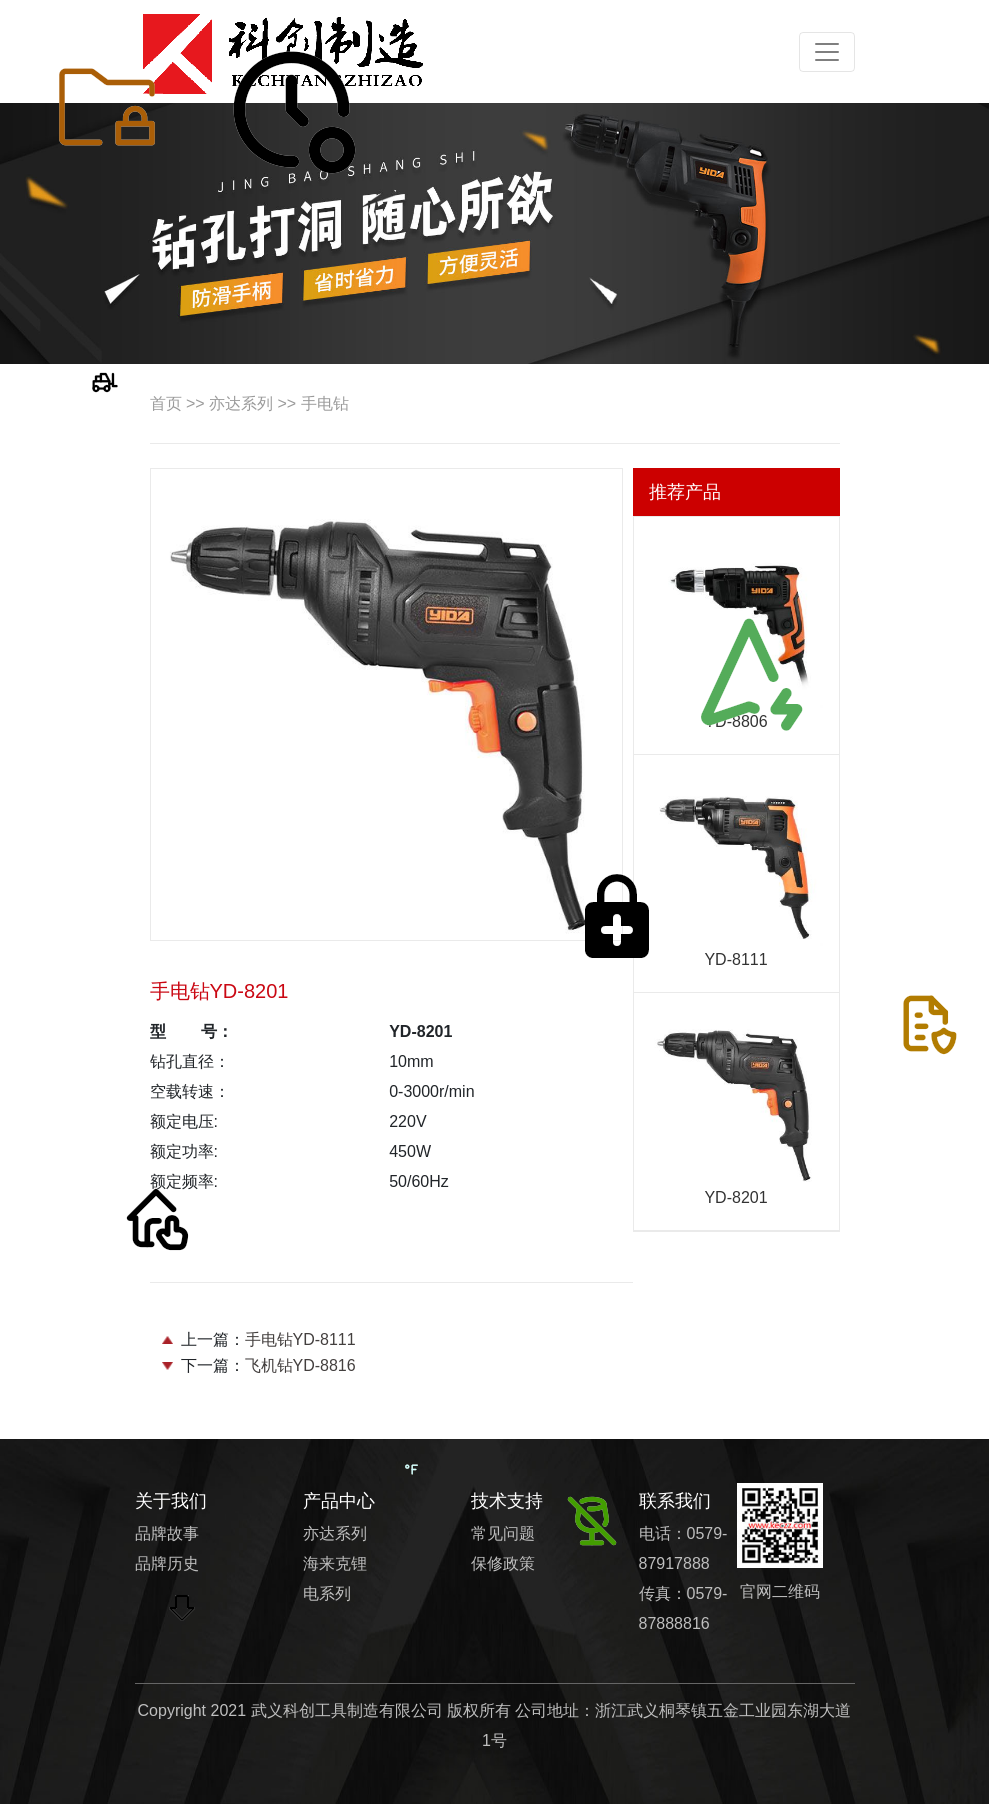 This screenshot has width=989, height=1804. What do you see at coordinates (156, 1218) in the screenshot?
I see `access home care or support services` at bounding box center [156, 1218].